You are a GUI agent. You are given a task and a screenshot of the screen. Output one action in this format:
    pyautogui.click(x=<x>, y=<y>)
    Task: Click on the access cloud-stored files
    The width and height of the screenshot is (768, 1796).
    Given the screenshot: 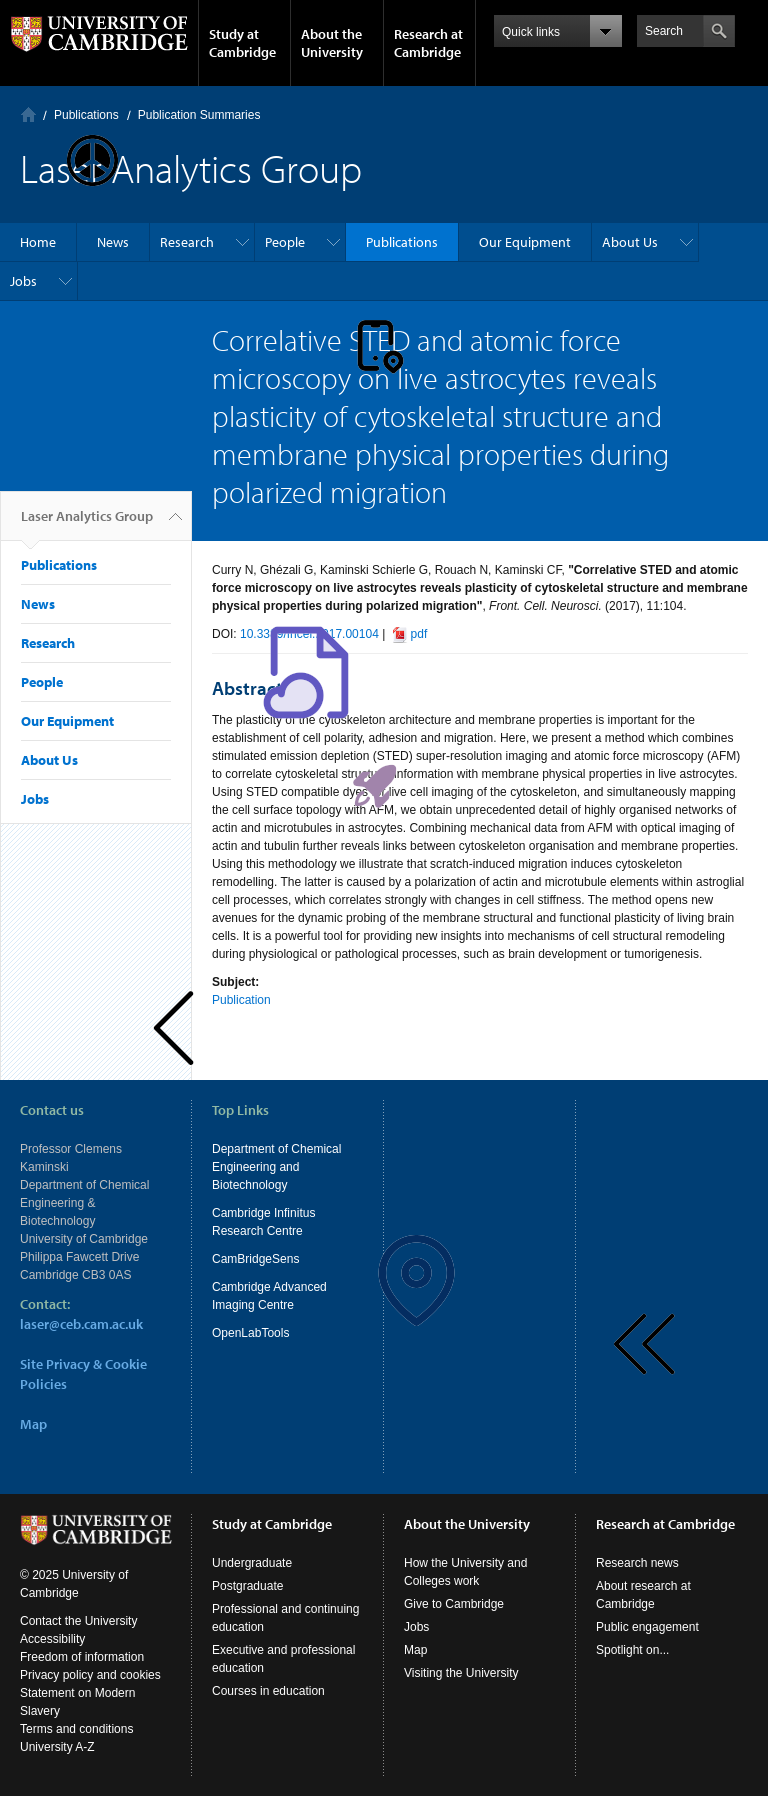 What is the action you would take?
    pyautogui.click(x=309, y=672)
    